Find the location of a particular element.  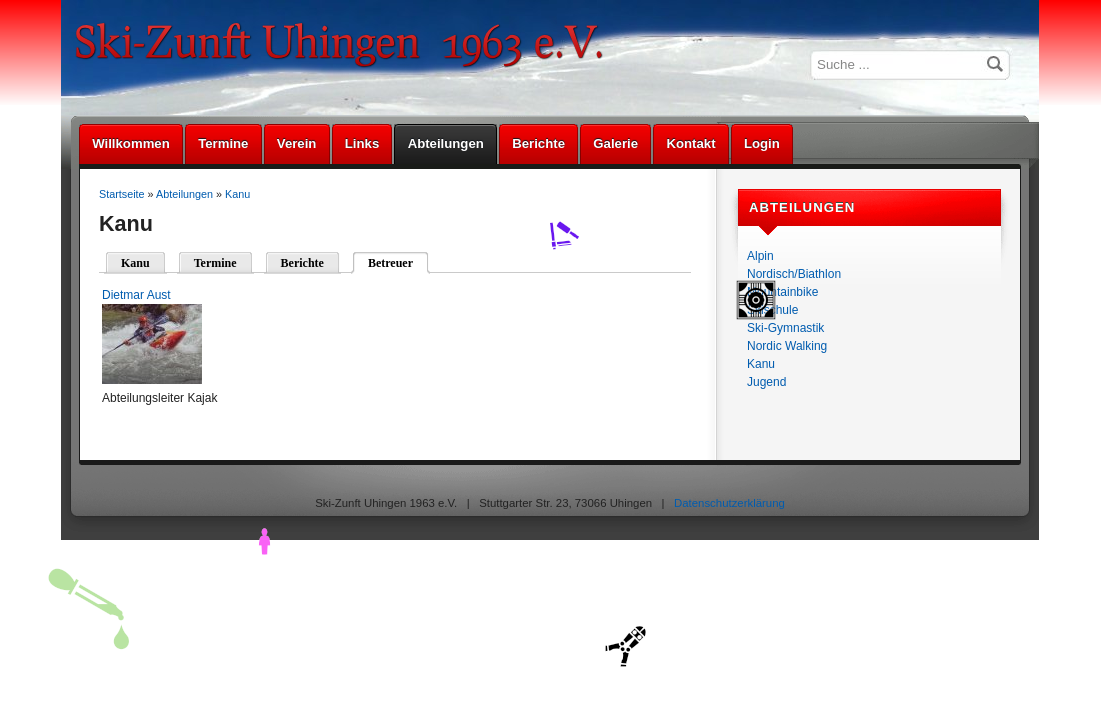

bolt cutter tool item in game inventory is located at coordinates (626, 646).